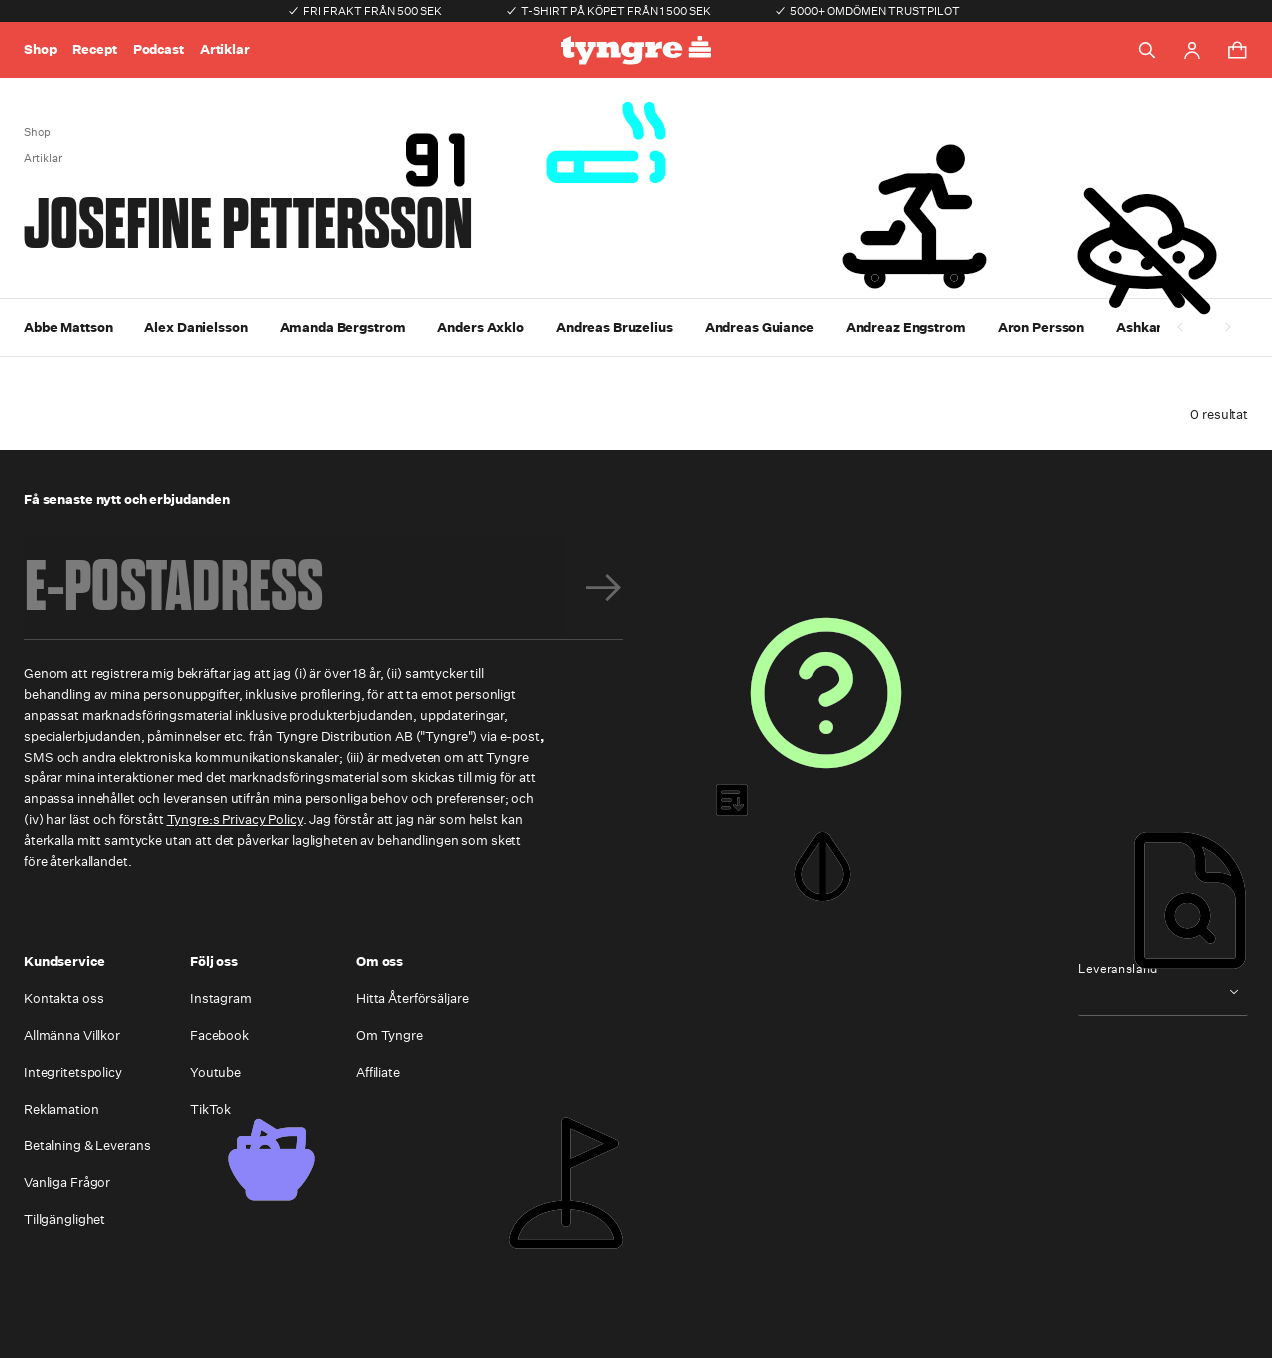 This screenshot has width=1272, height=1358. Describe the element at coordinates (1147, 251) in the screenshot. I see `disable UFO or alien-themed mode` at that location.